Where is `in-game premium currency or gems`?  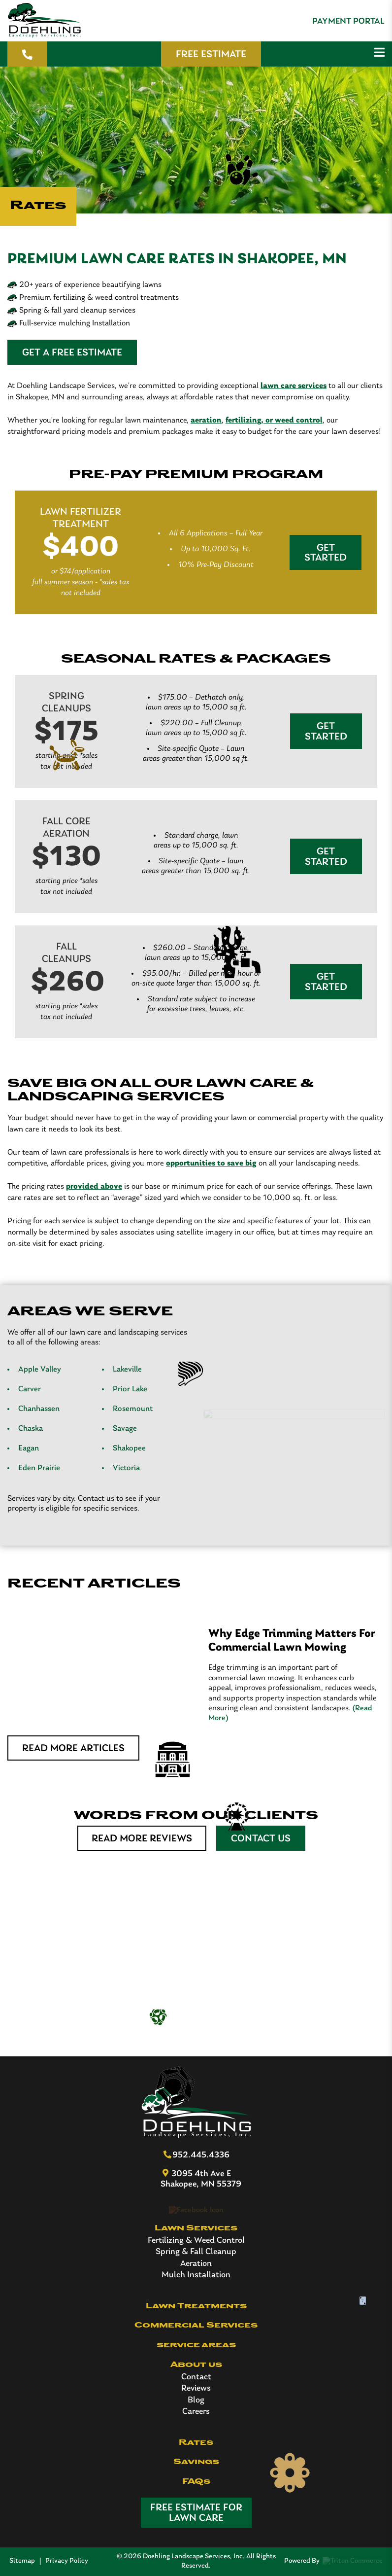 in-game premium currency or gems is located at coordinates (175, 2085).